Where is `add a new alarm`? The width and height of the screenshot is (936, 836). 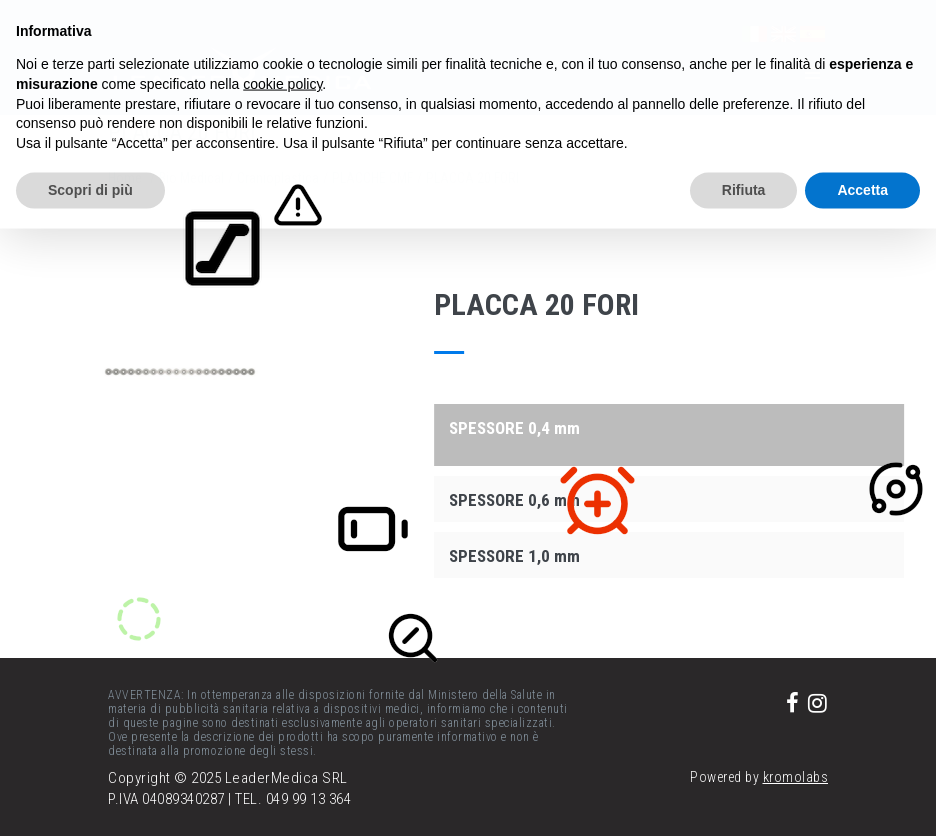
add a new alarm is located at coordinates (597, 500).